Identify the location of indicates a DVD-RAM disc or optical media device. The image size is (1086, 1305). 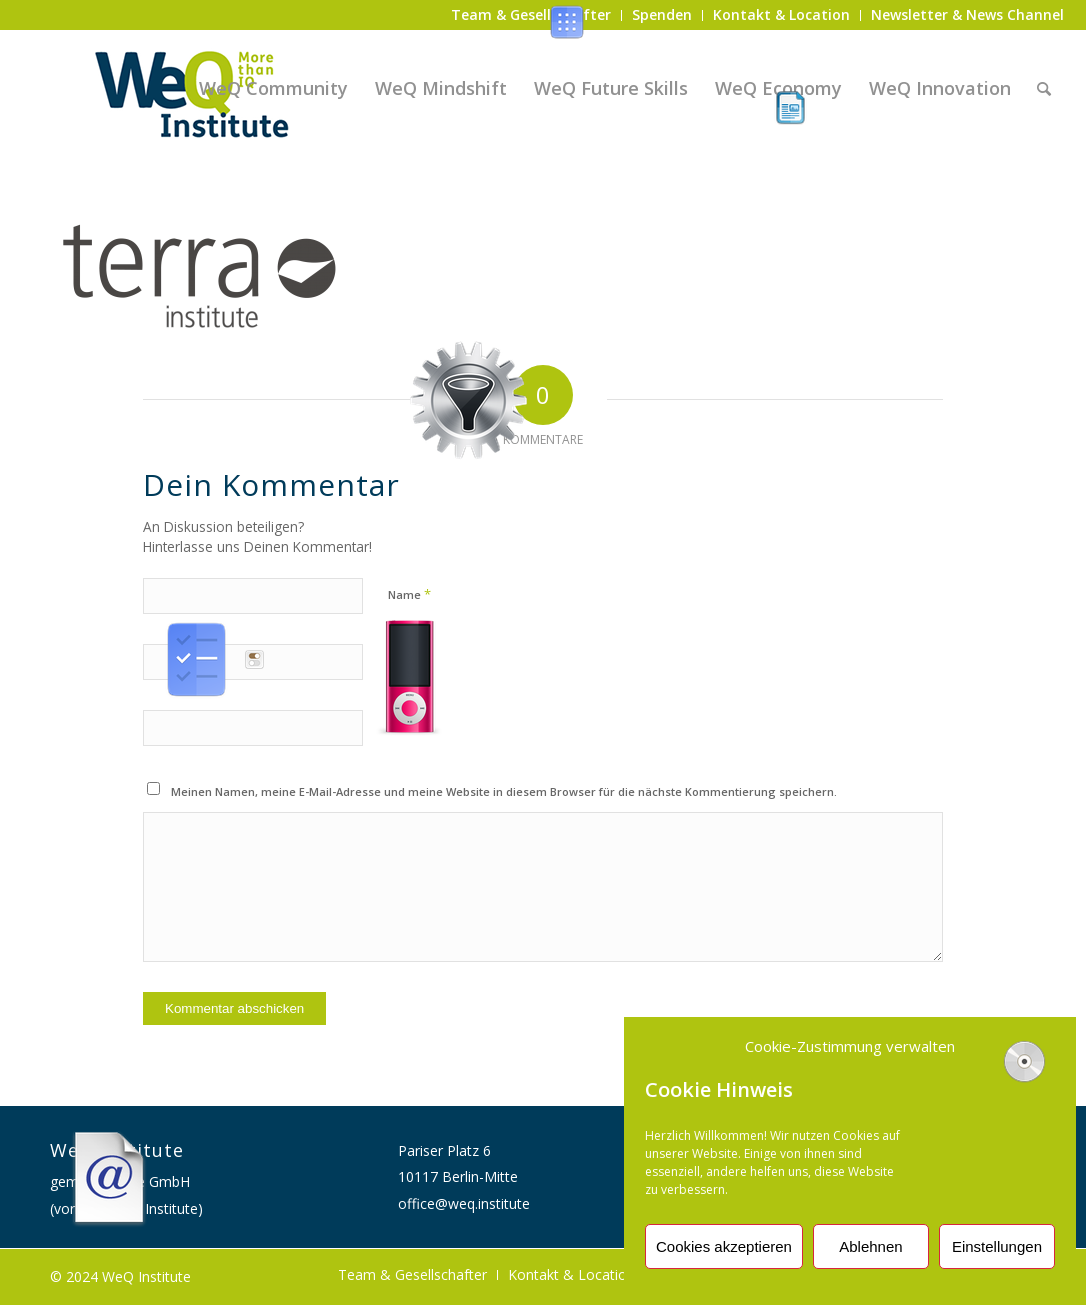
(1024, 1061).